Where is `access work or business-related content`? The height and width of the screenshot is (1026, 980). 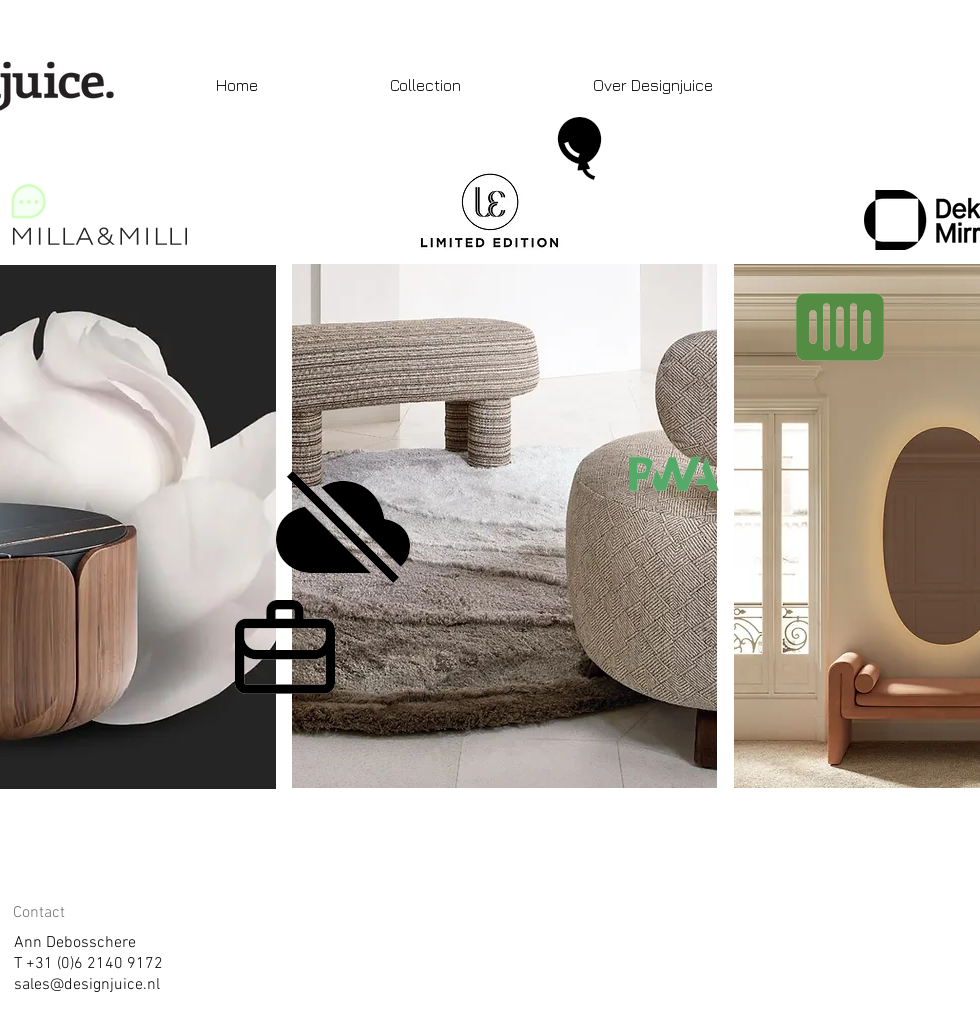
access work or business-related content is located at coordinates (285, 650).